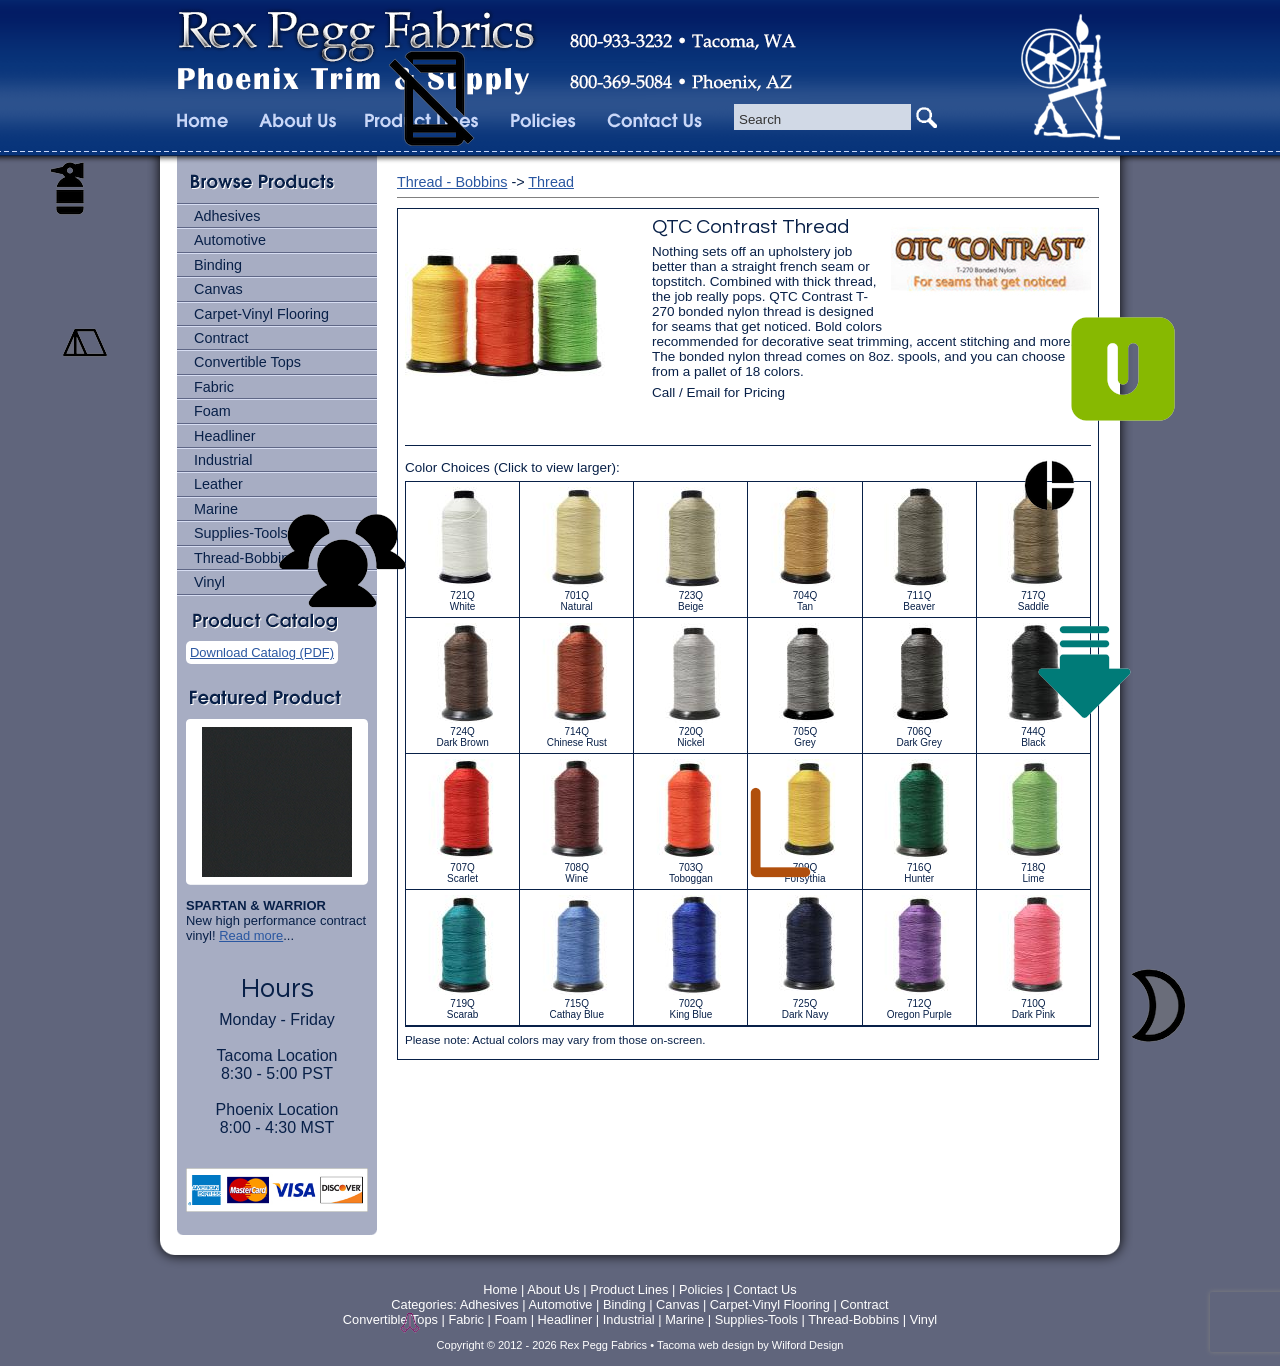  What do you see at coordinates (410, 1323) in the screenshot?
I see `send a prayer or blessing` at bounding box center [410, 1323].